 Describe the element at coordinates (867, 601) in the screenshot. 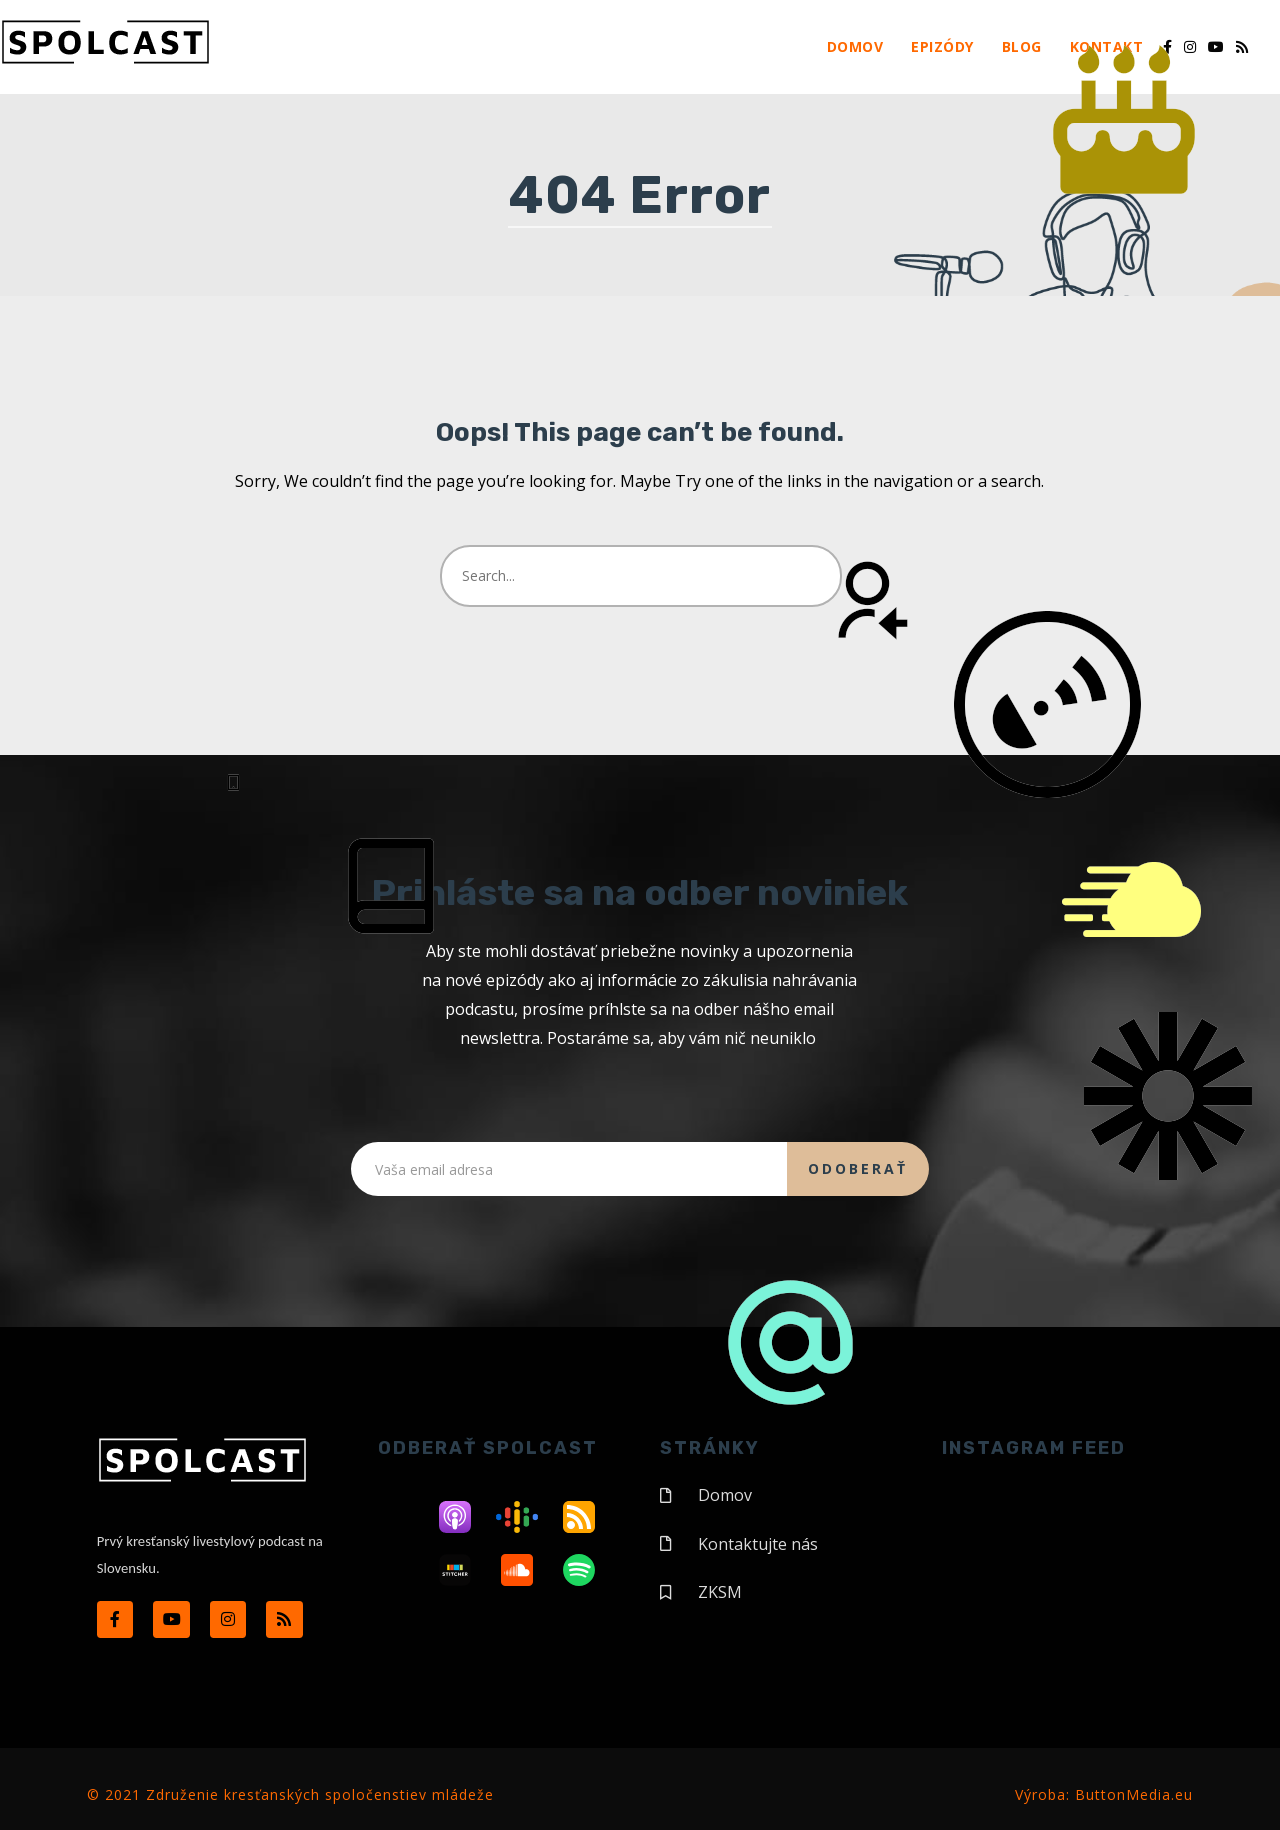

I see `incoming user request or friend invitation` at that location.